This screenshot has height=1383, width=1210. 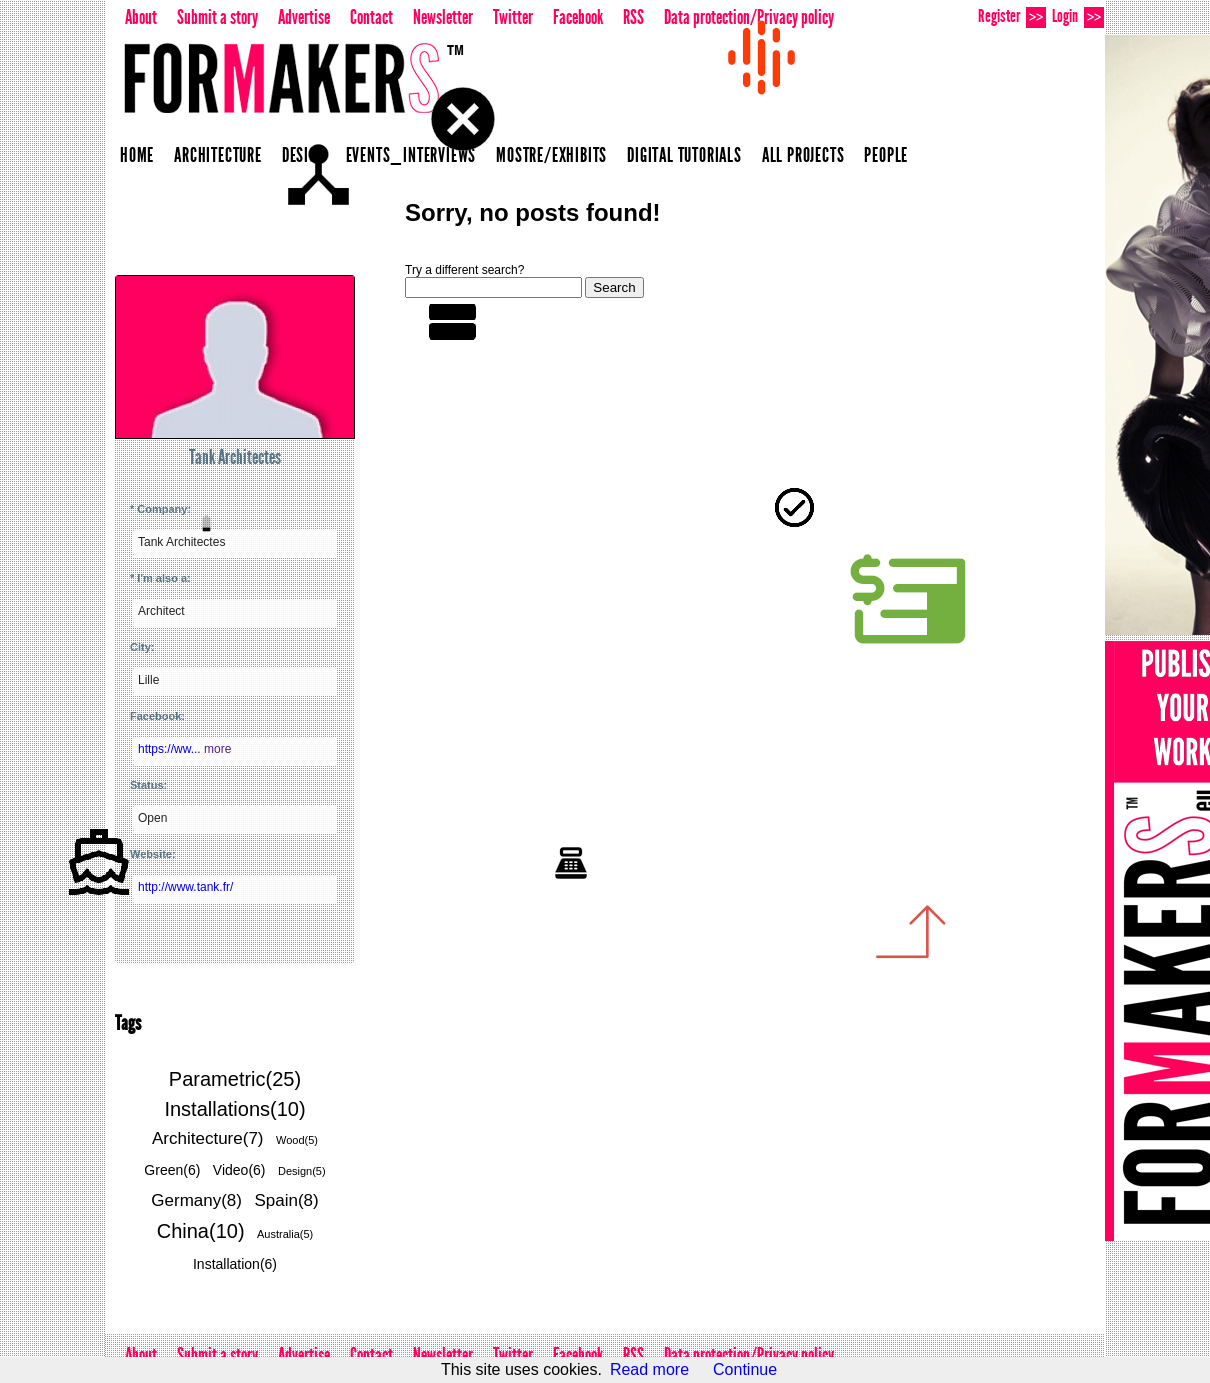 What do you see at coordinates (761, 57) in the screenshot?
I see `open Google Podcasts` at bounding box center [761, 57].